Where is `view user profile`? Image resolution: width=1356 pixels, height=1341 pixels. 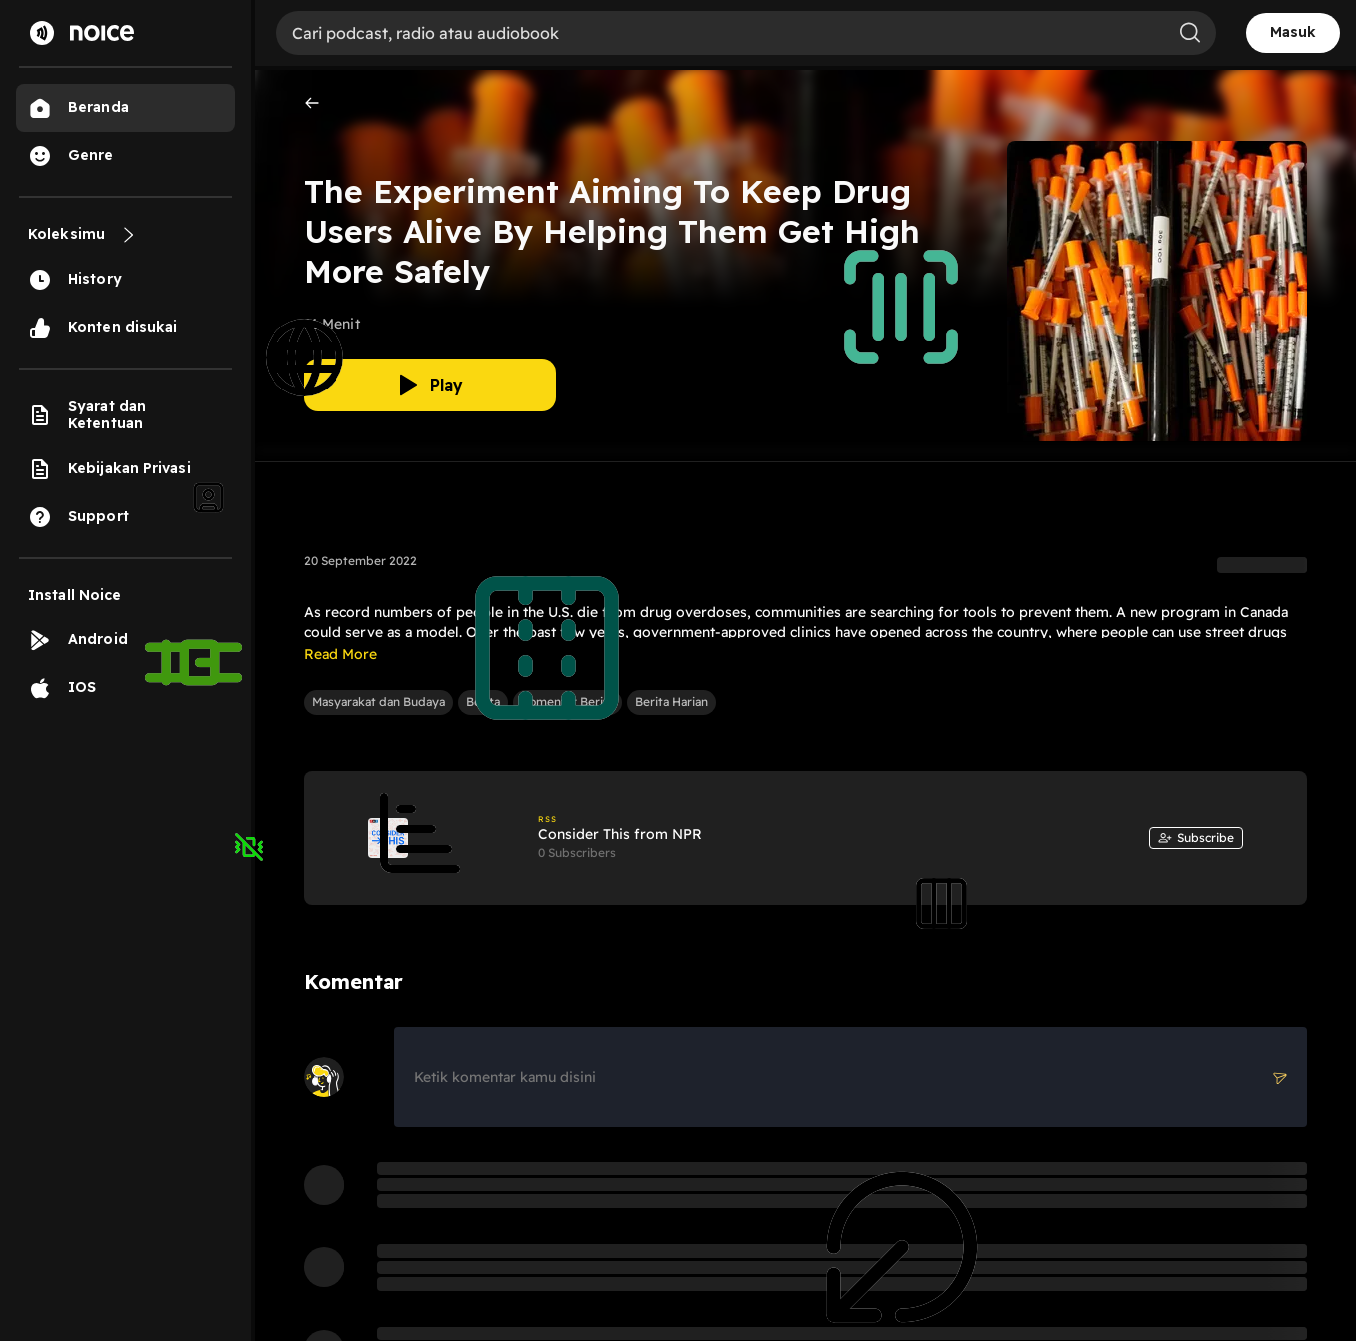 view user profile is located at coordinates (208, 497).